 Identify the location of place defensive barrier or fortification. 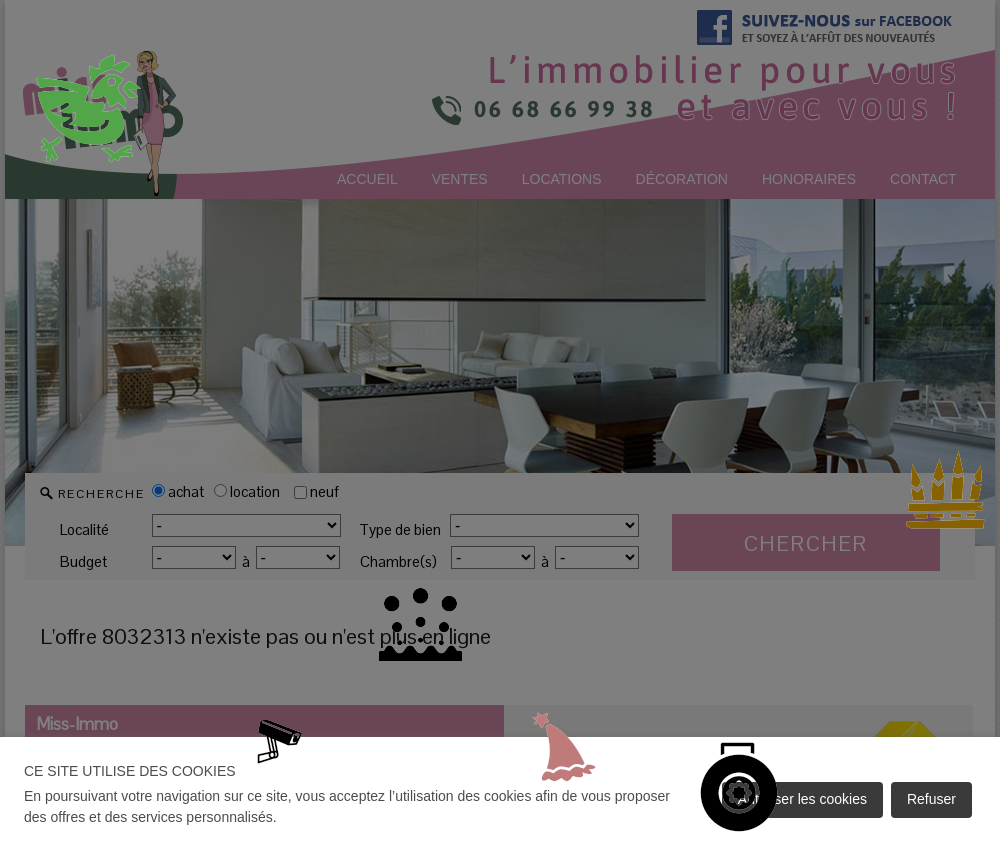
(945, 489).